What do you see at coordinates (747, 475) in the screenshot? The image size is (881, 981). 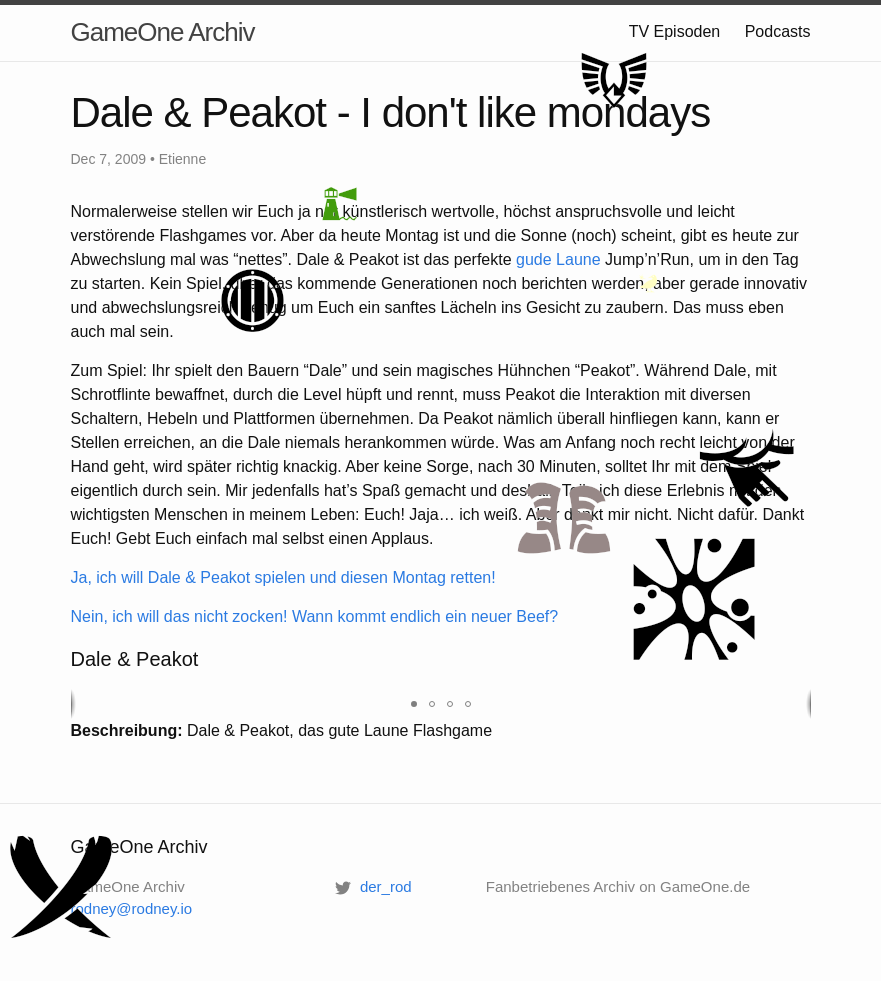 I see `activate a divine power or special ability` at bounding box center [747, 475].